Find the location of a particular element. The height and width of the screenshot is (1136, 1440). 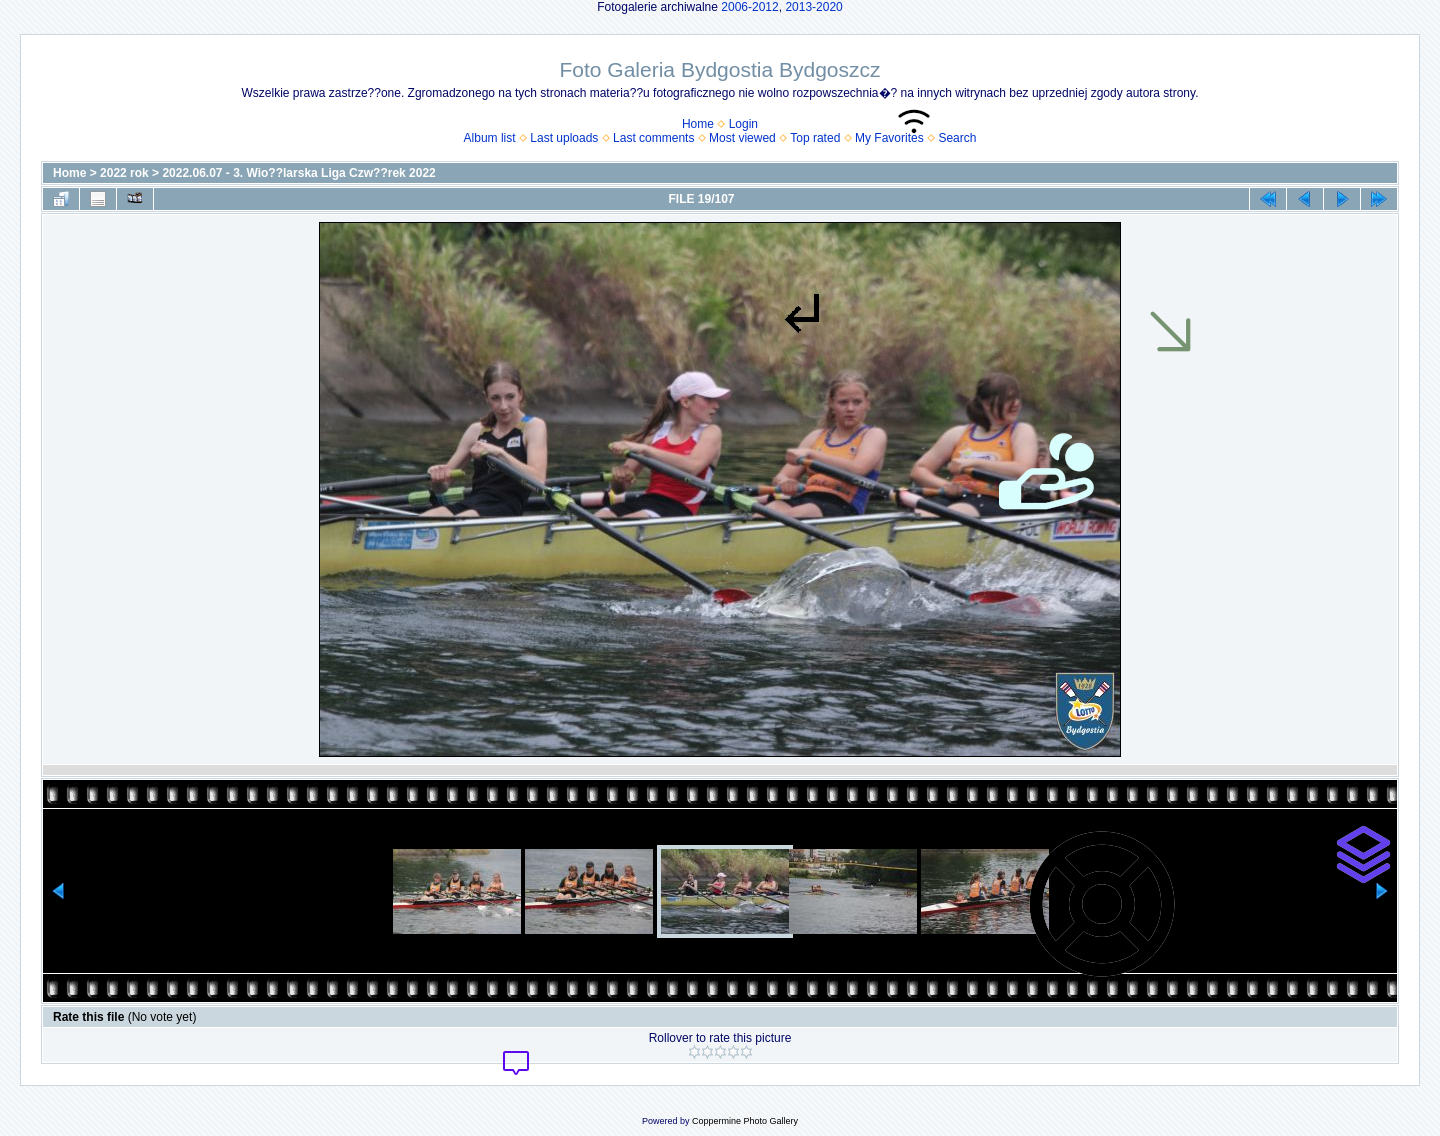

access help or support is located at coordinates (1102, 904).